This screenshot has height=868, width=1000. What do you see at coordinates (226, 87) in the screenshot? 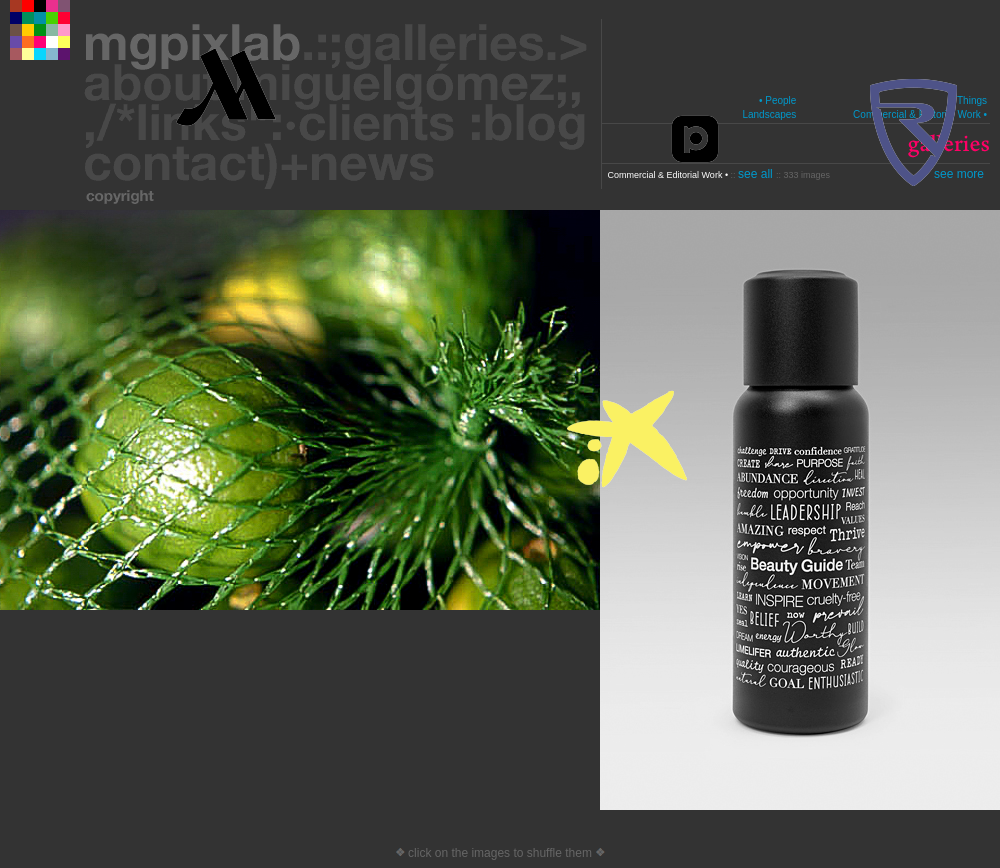
I see `open the Marriott hotel booking app` at bounding box center [226, 87].